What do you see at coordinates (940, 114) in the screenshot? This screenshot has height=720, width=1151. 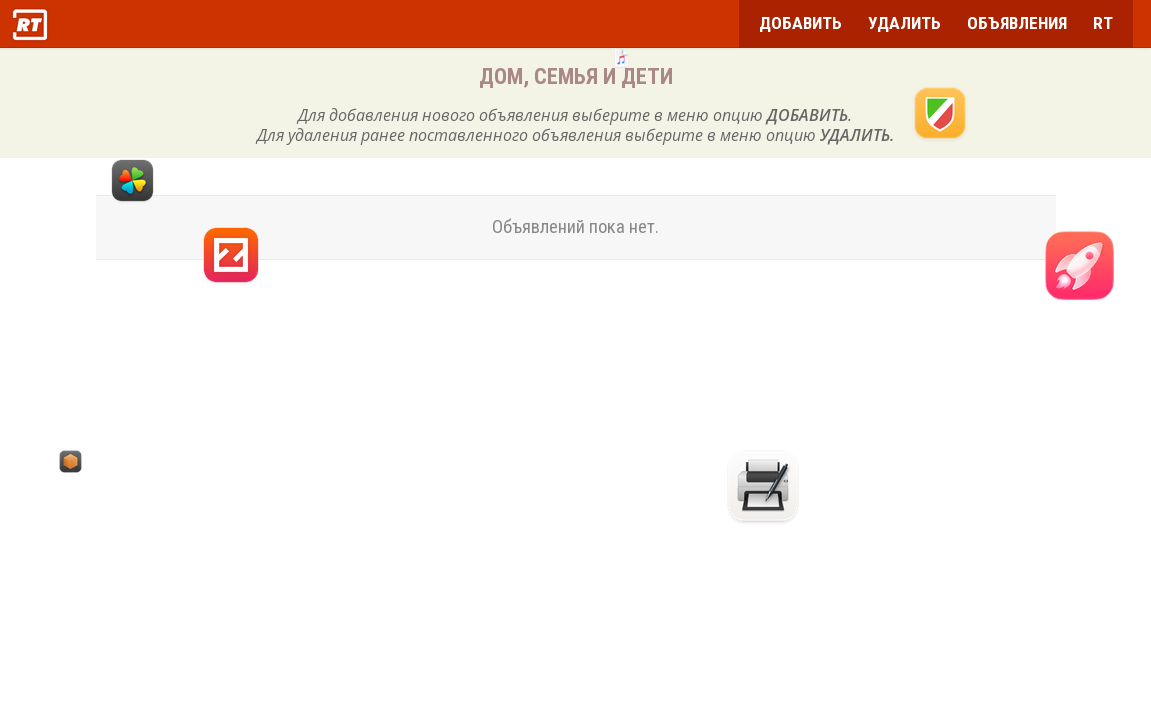 I see `open gufw firewall settings` at bounding box center [940, 114].